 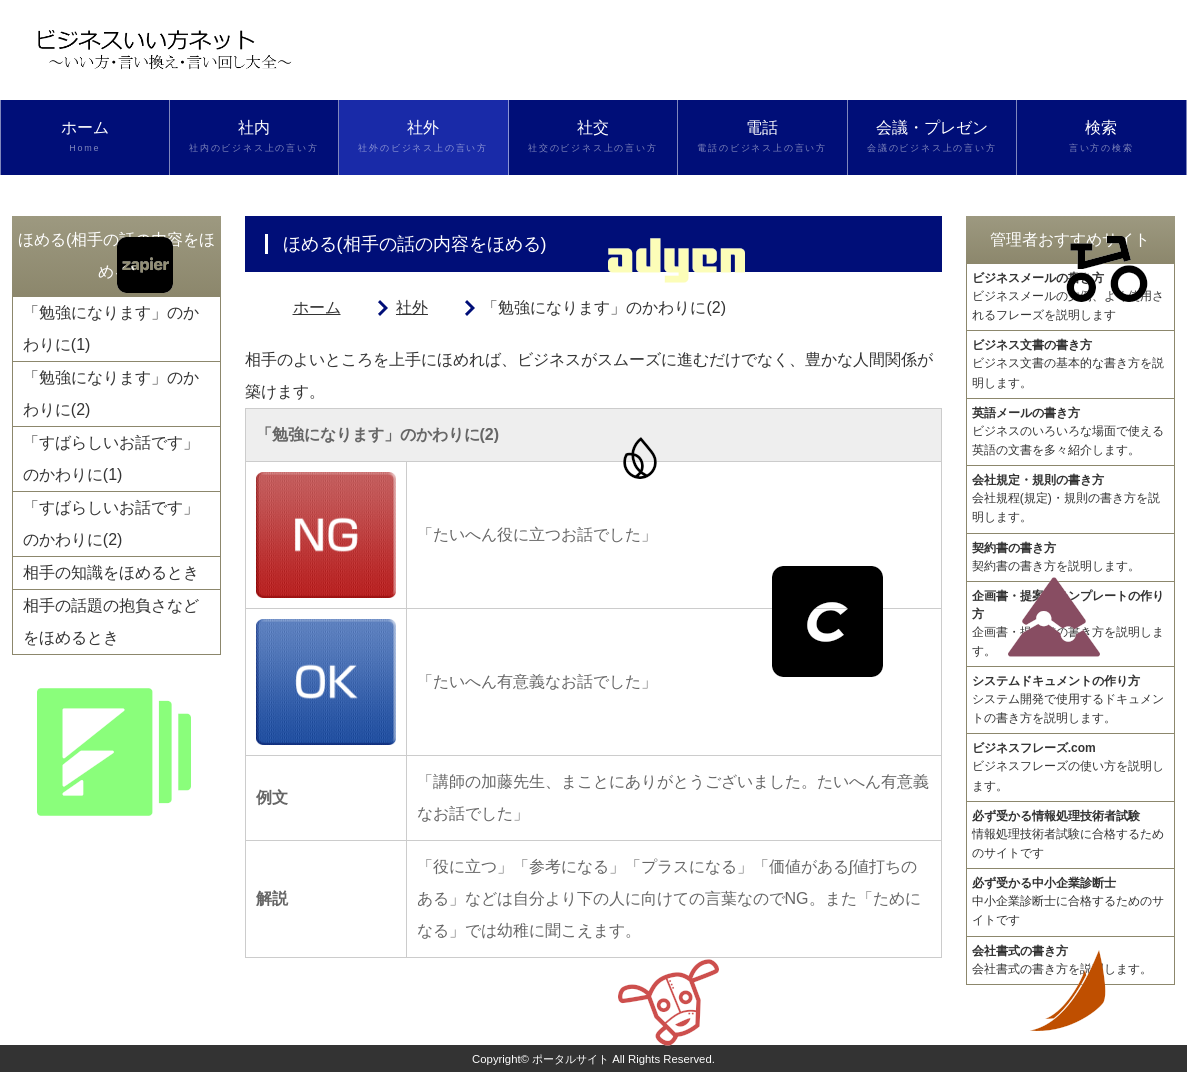 What do you see at coordinates (1107, 269) in the screenshot?
I see `access bike rental or sharing services` at bounding box center [1107, 269].